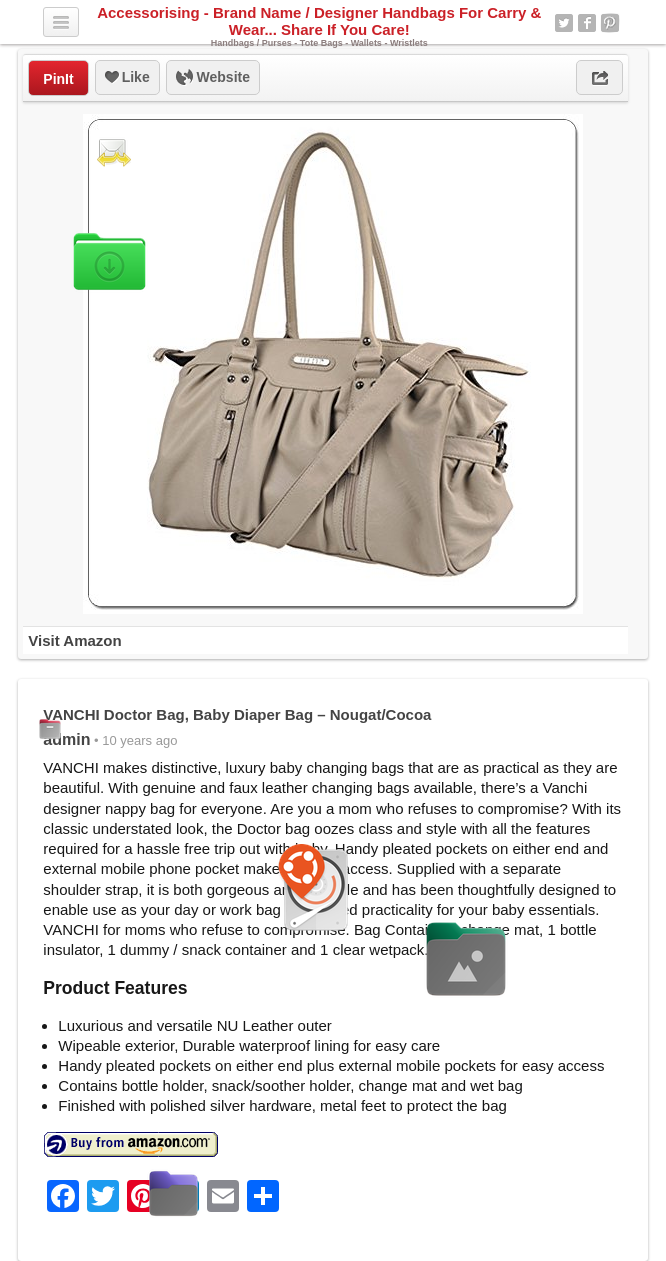 Image resolution: width=666 pixels, height=1261 pixels. Describe the element at coordinates (173, 1193) in the screenshot. I see `drop files here to move them into this folder` at that location.